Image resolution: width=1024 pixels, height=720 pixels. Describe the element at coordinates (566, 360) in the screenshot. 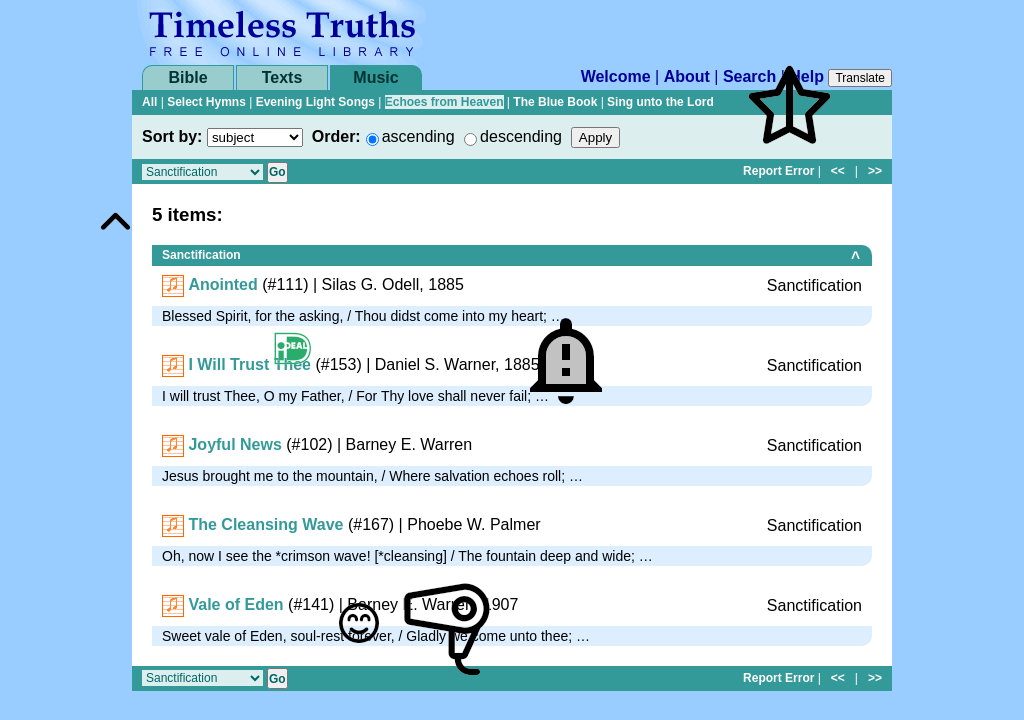

I see `important notification requiring attention` at that location.